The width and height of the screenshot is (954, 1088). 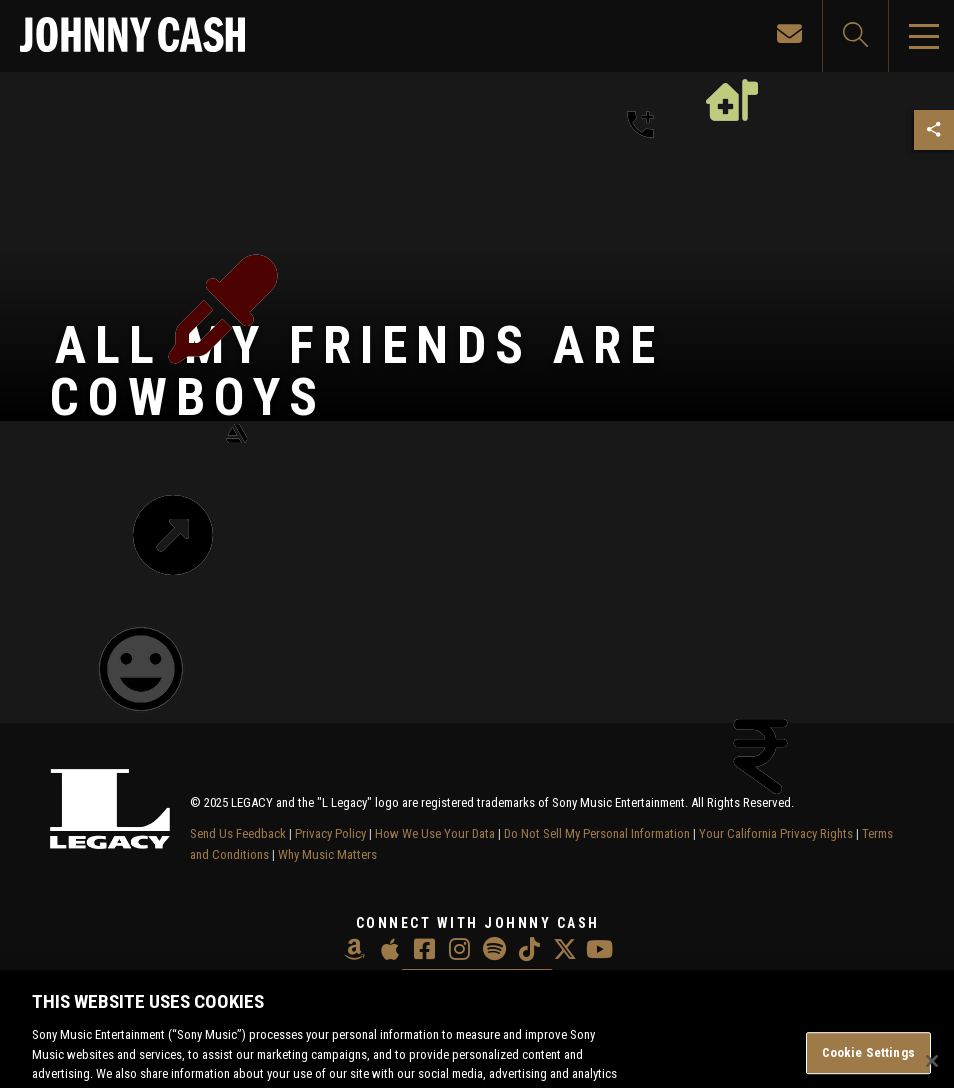 I want to click on visit artstation profile or portfolio, so click(x=236, y=433).